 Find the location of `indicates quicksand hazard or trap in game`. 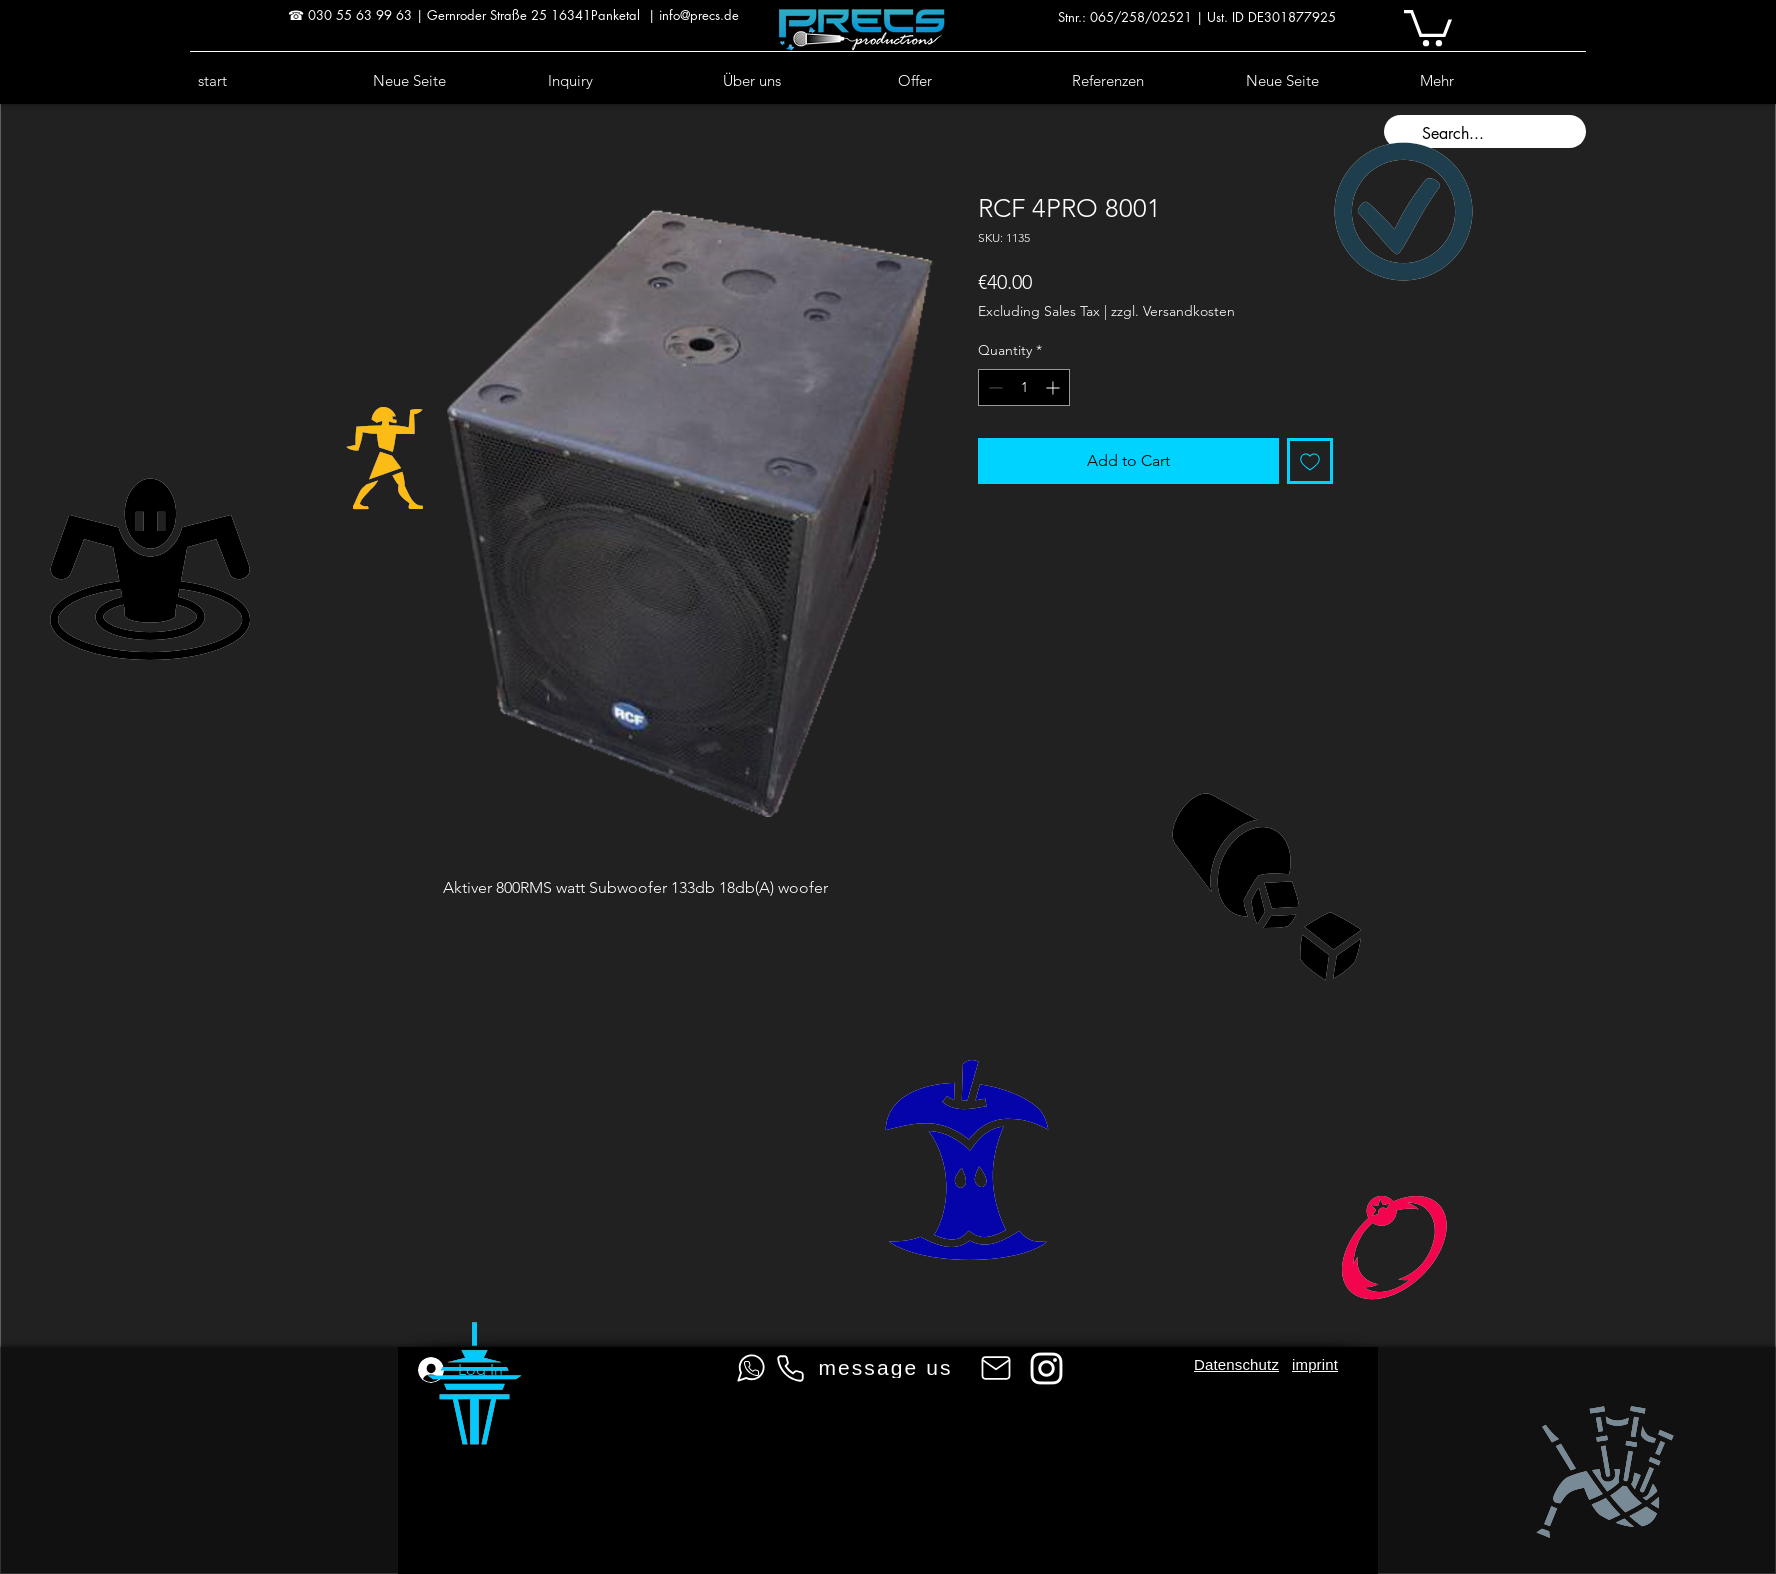

indicates quicksand hazard or trap in game is located at coordinates (150, 569).